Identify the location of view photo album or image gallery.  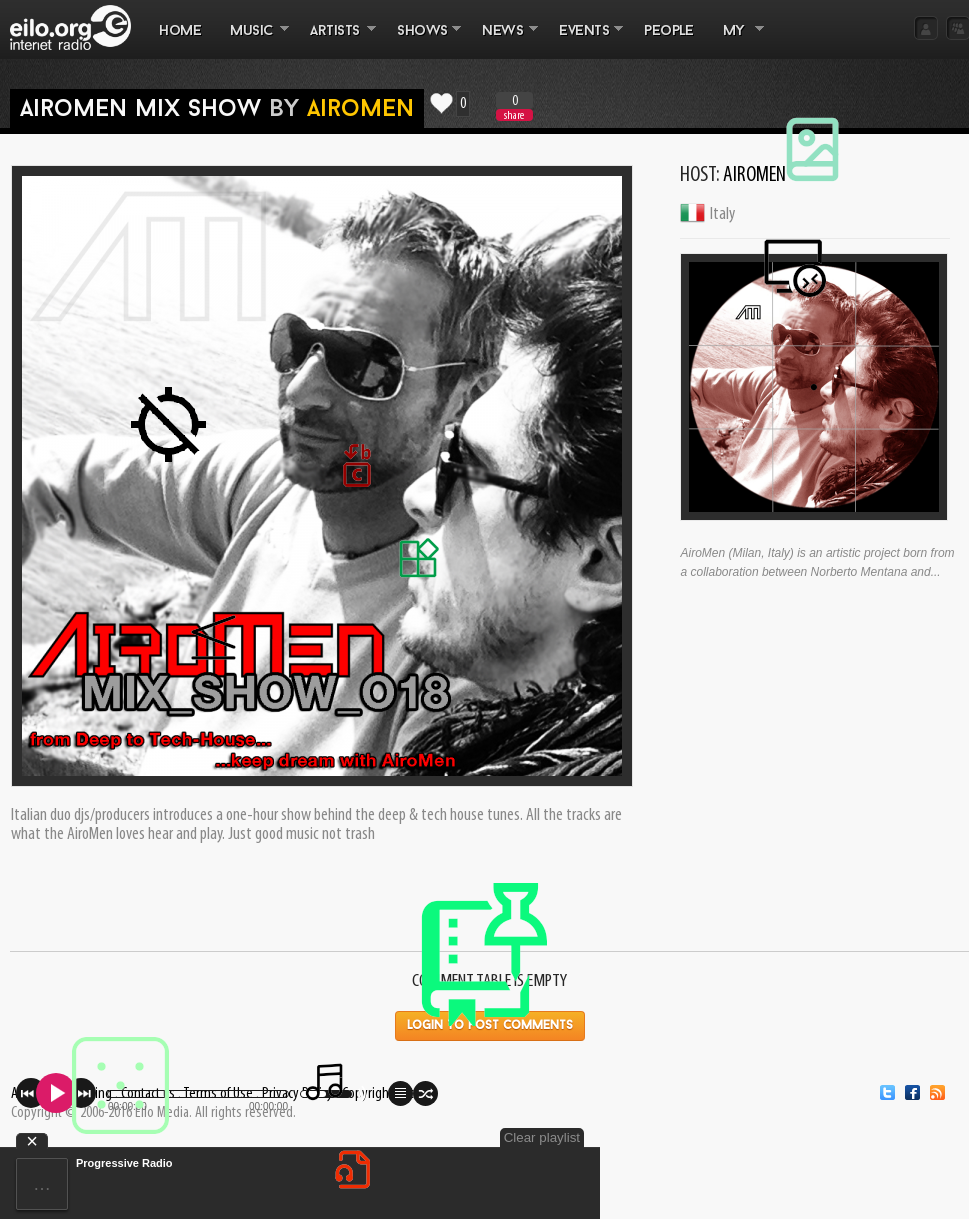
(812, 149).